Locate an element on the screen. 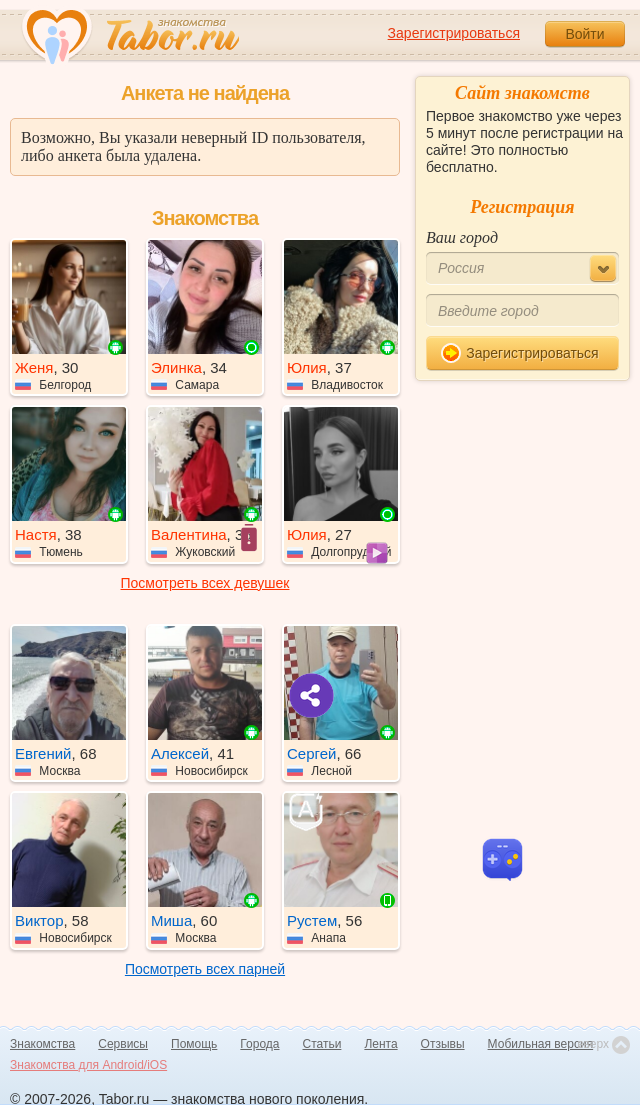 The height and width of the screenshot is (1105, 640). indicates a shared file or folder is located at coordinates (311, 695).